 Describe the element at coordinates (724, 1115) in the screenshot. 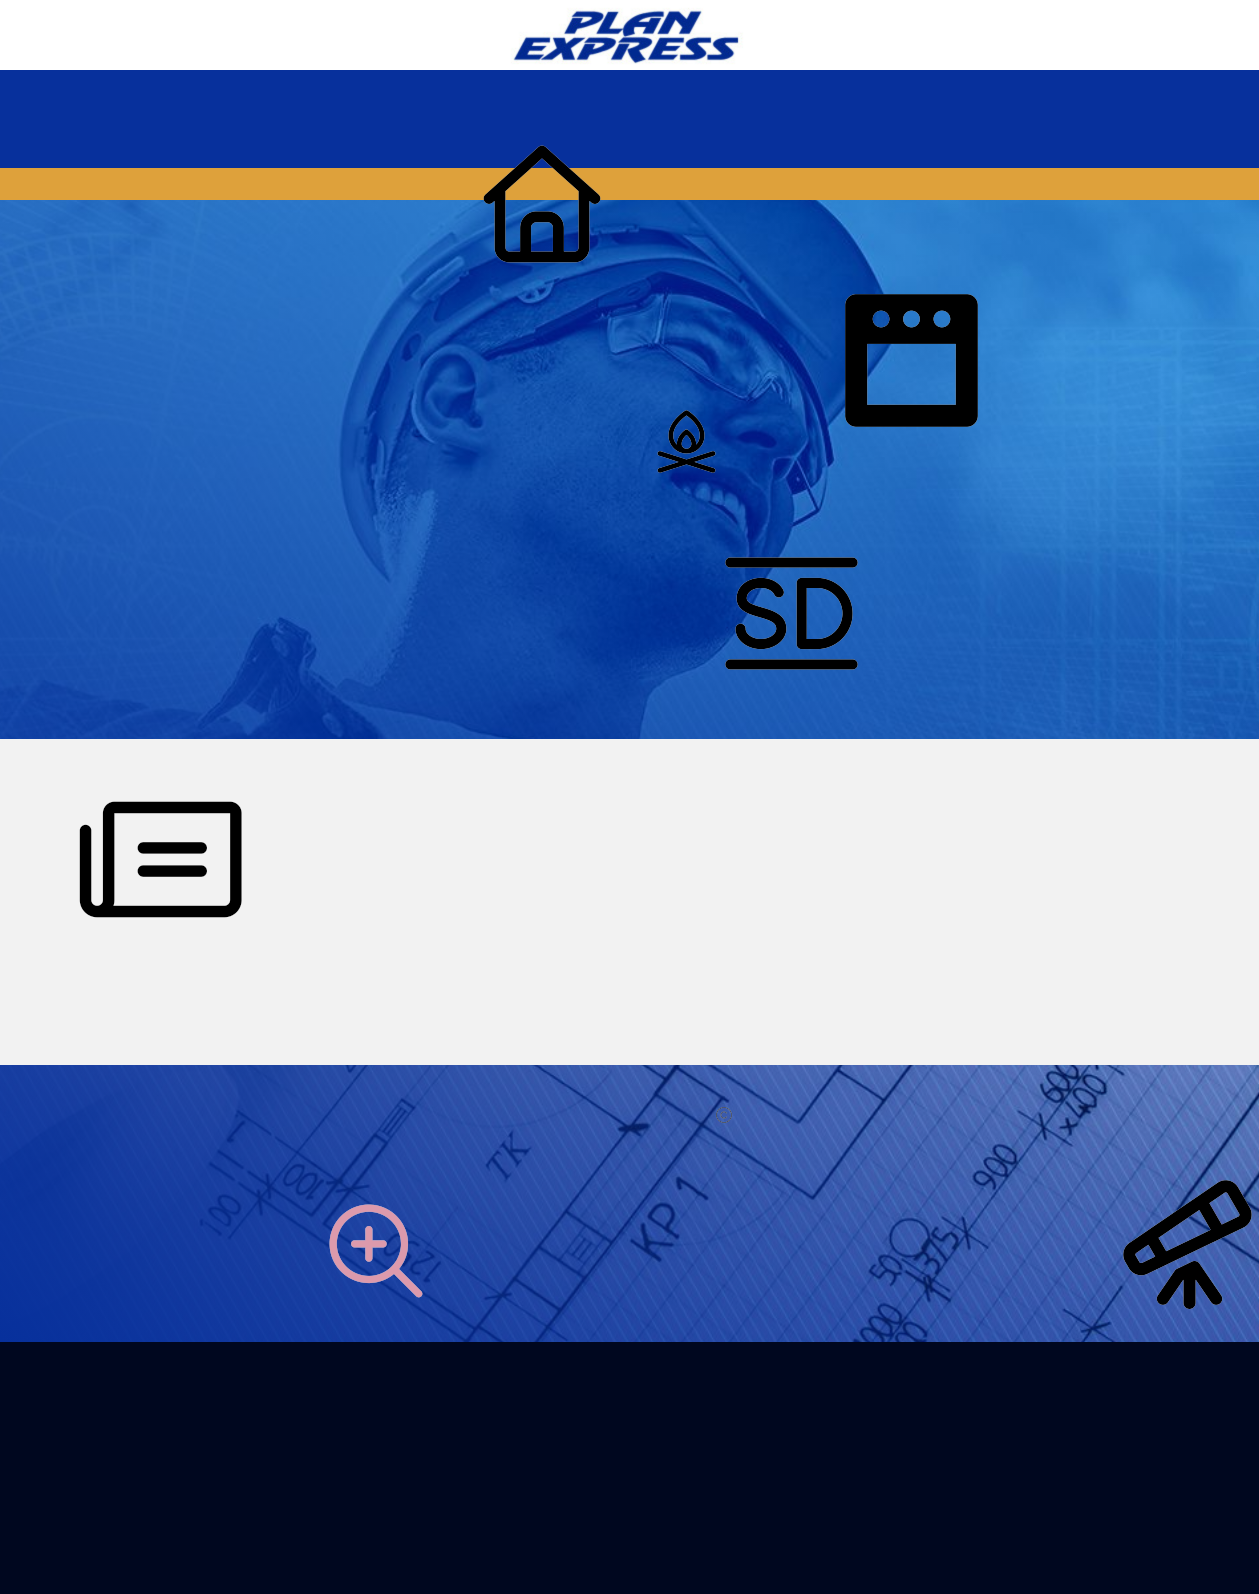

I see `indicates copyrighted content` at that location.